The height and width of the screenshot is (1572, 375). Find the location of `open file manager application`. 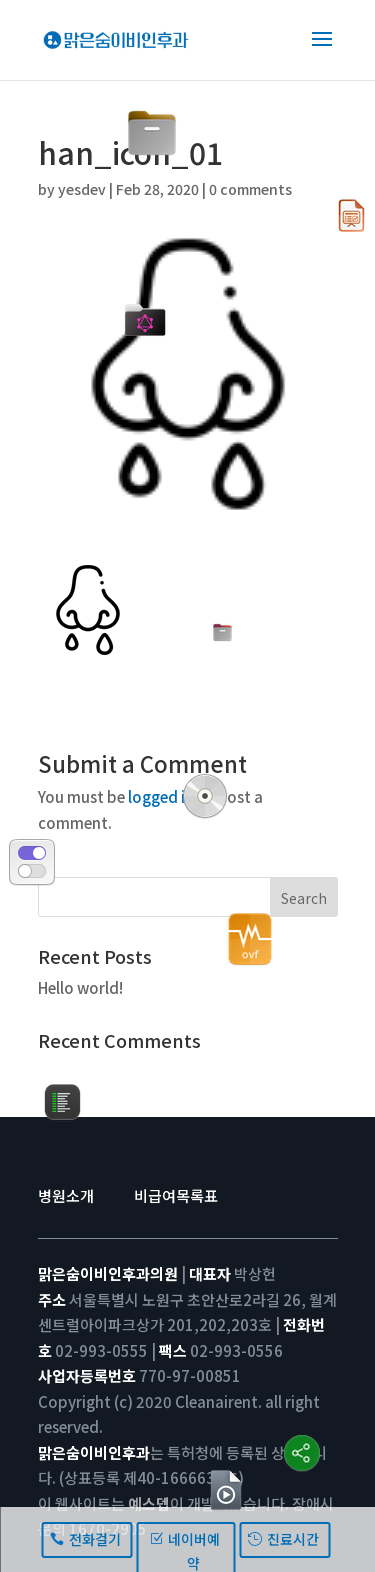

open file manager application is located at coordinates (152, 133).